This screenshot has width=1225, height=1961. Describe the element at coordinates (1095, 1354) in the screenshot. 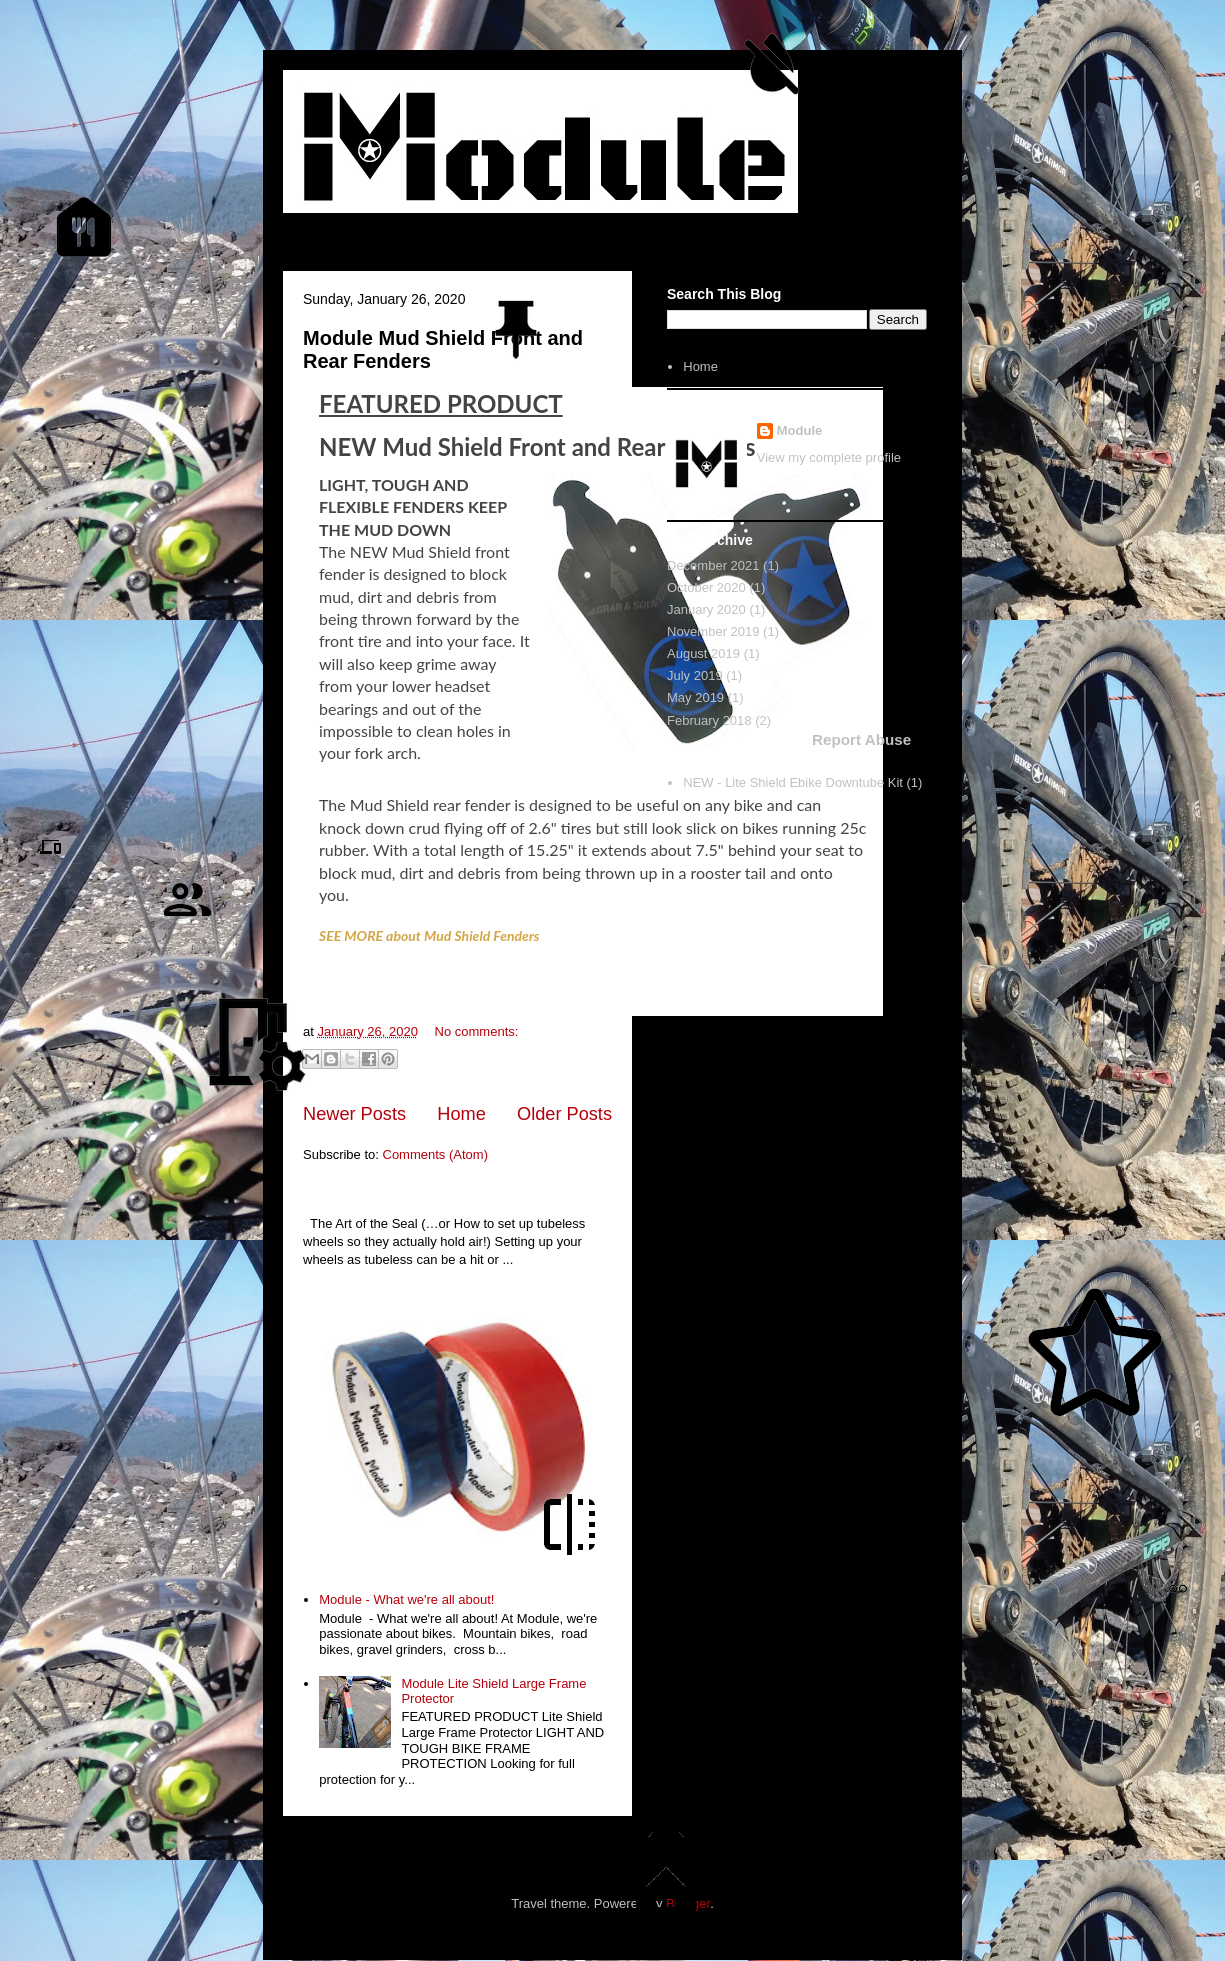

I see `add to favorites` at that location.